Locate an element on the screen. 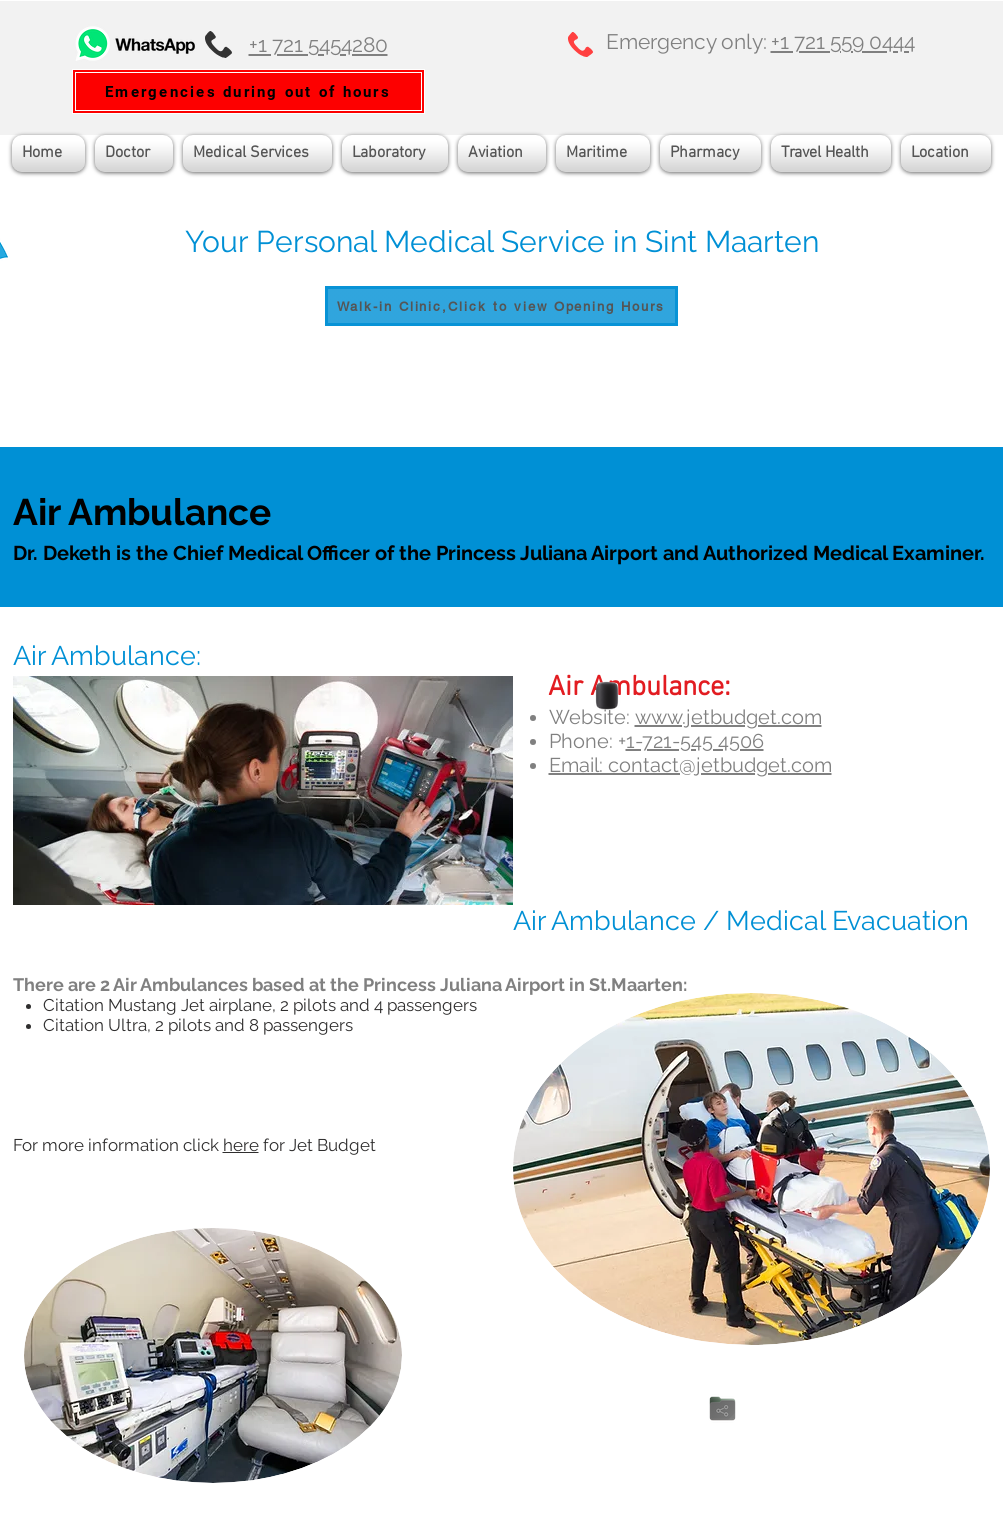  apple homepod smart speaker device is located at coordinates (607, 696).